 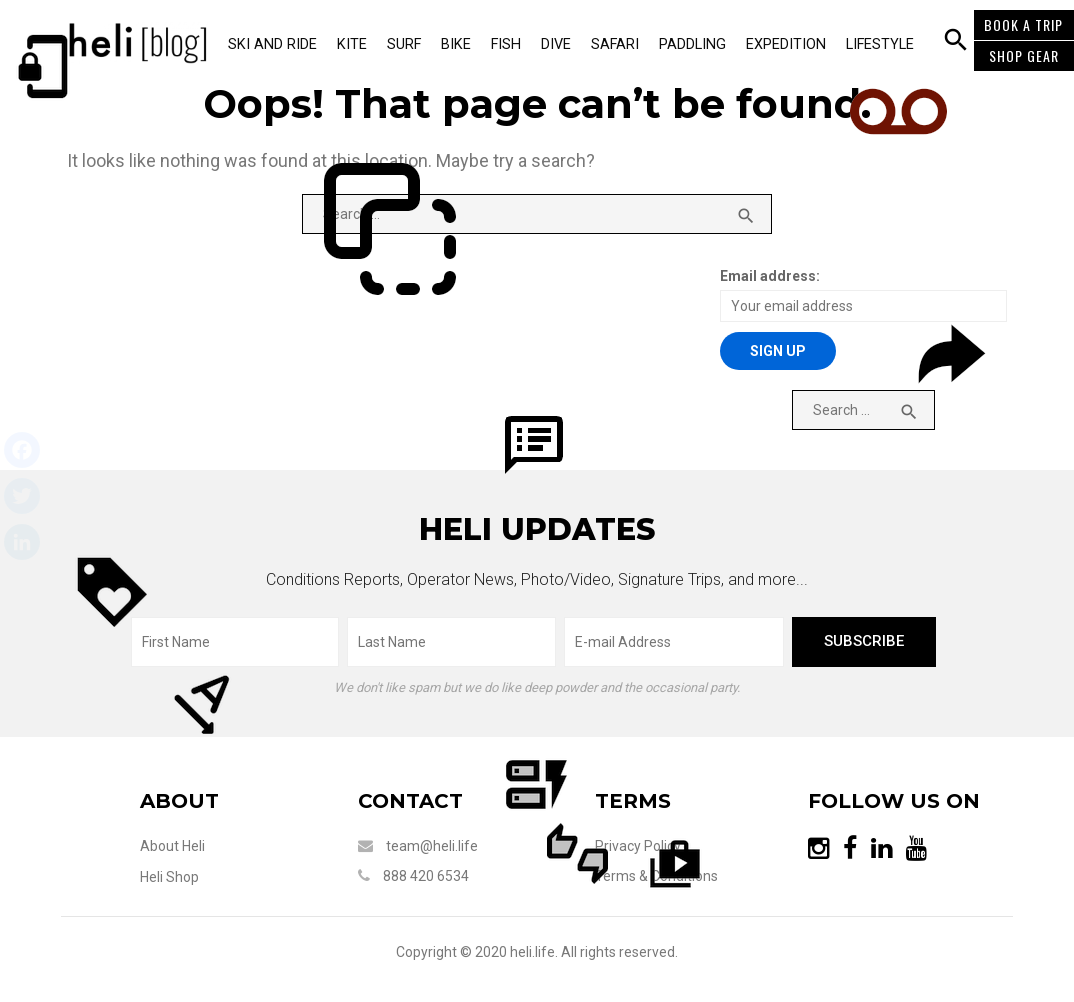 I want to click on rate or provide feedback, so click(x=577, y=853).